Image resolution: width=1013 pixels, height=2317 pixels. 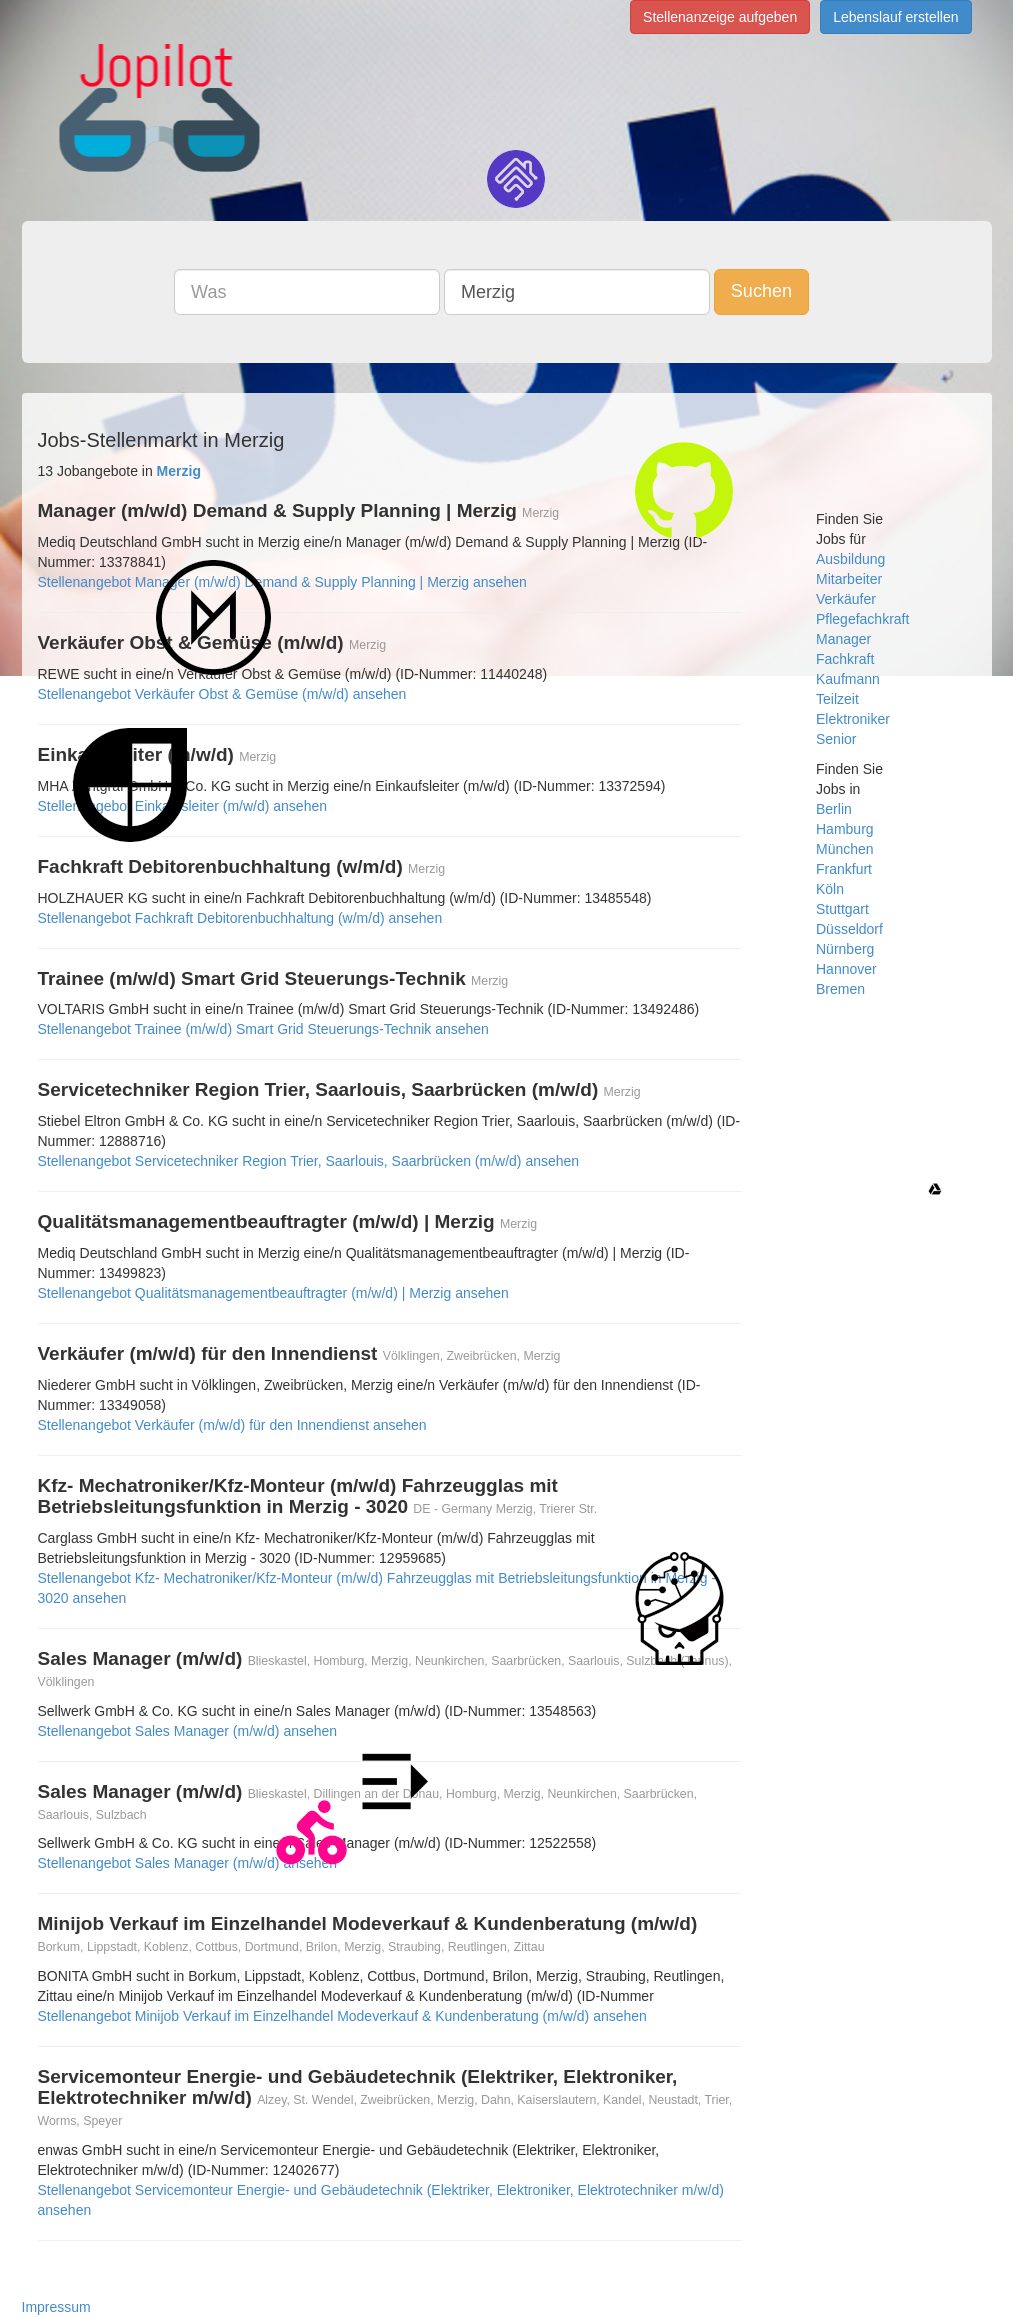 What do you see at coordinates (393, 1781) in the screenshot?
I see `expand or unfold a navigation menu` at bounding box center [393, 1781].